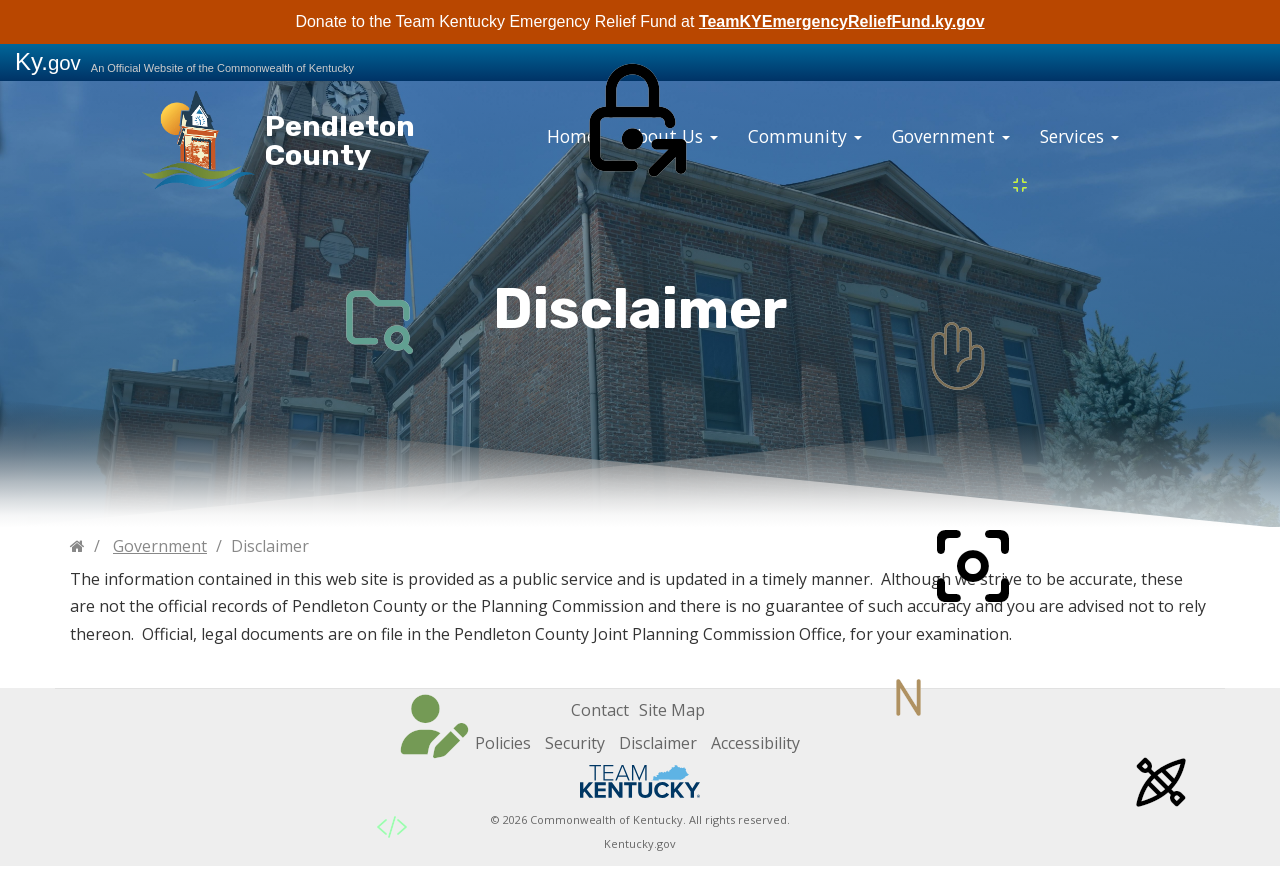  Describe the element at coordinates (392, 827) in the screenshot. I see `view or edit source code` at that location.